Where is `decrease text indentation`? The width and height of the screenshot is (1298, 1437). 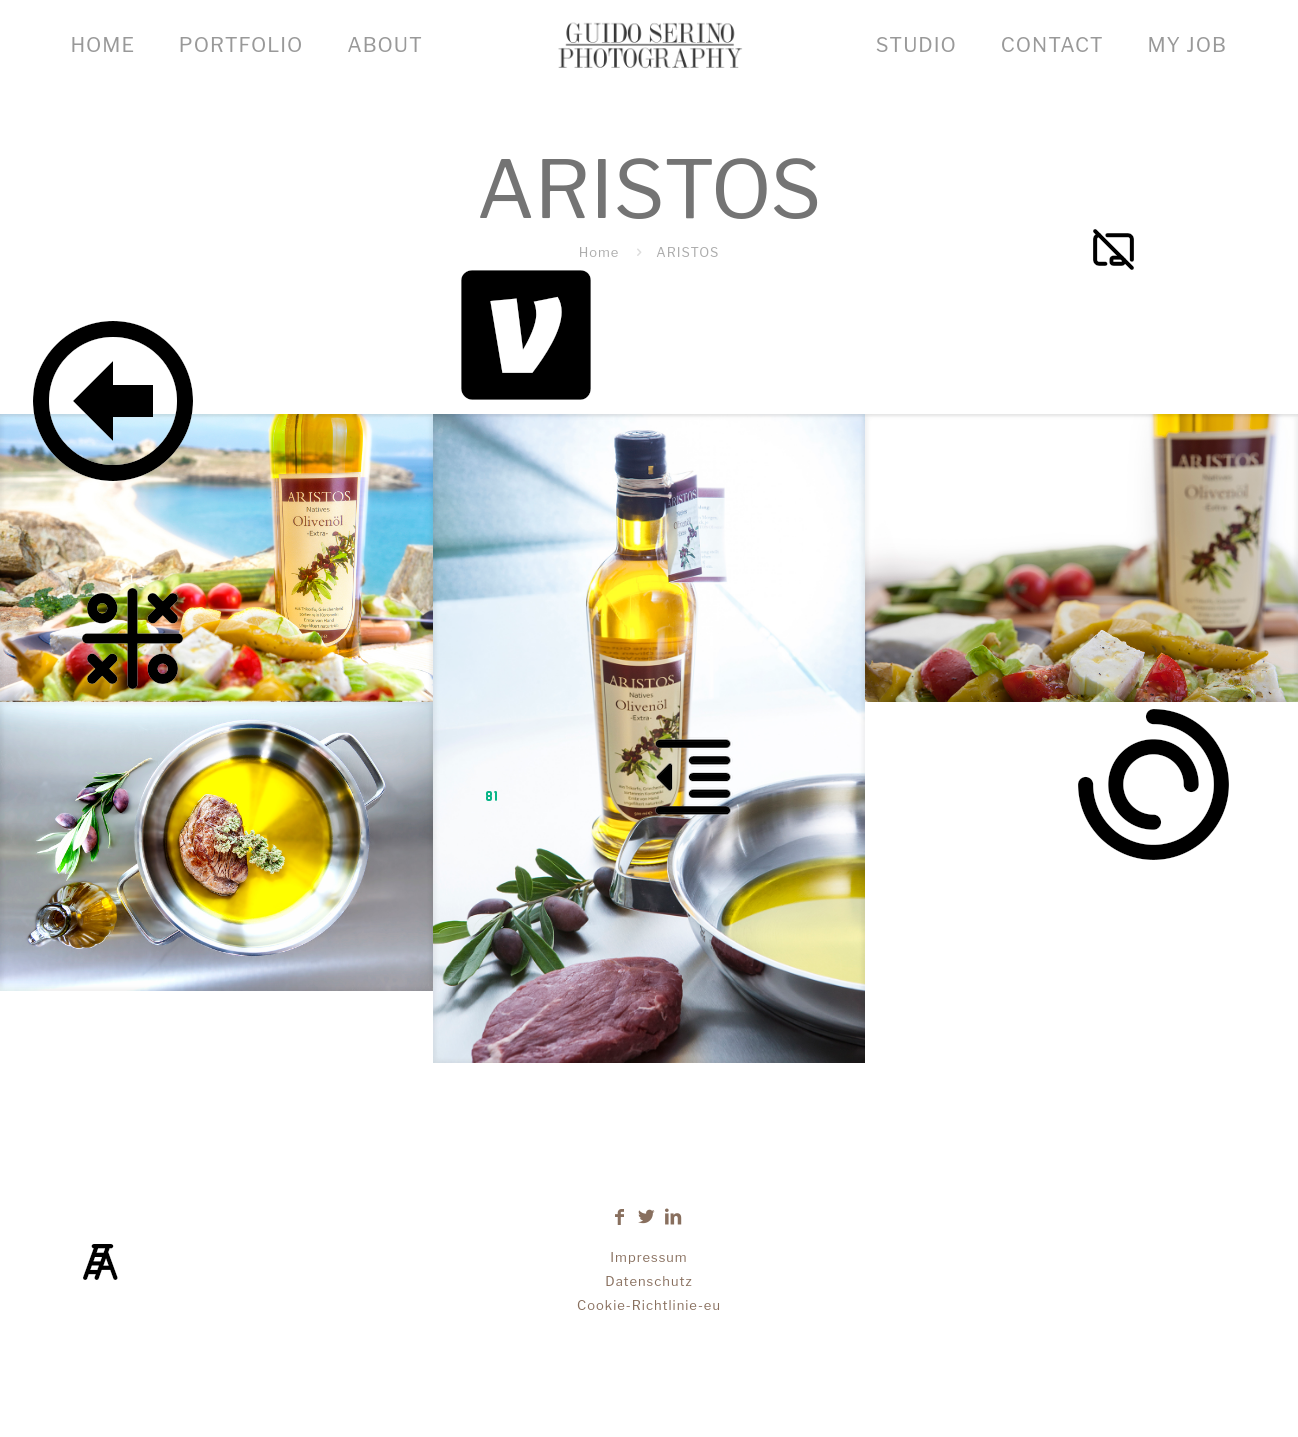
decrease text indentation is located at coordinates (693, 777).